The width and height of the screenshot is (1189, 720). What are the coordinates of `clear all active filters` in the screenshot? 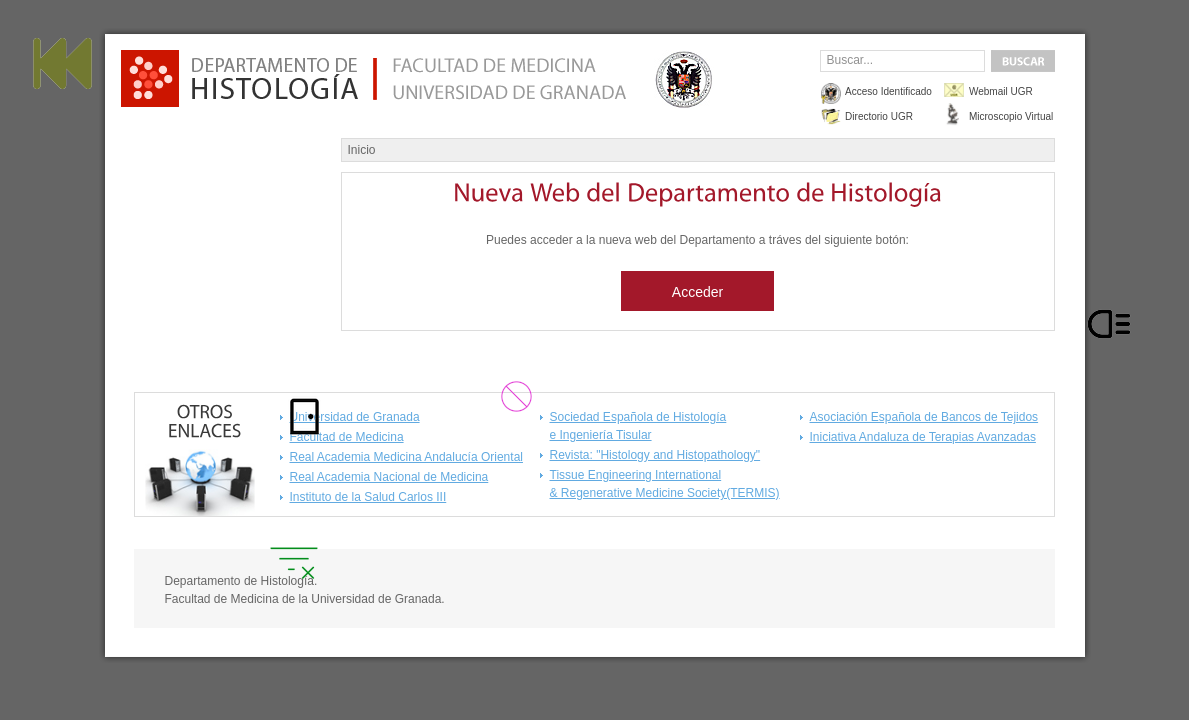 It's located at (294, 557).